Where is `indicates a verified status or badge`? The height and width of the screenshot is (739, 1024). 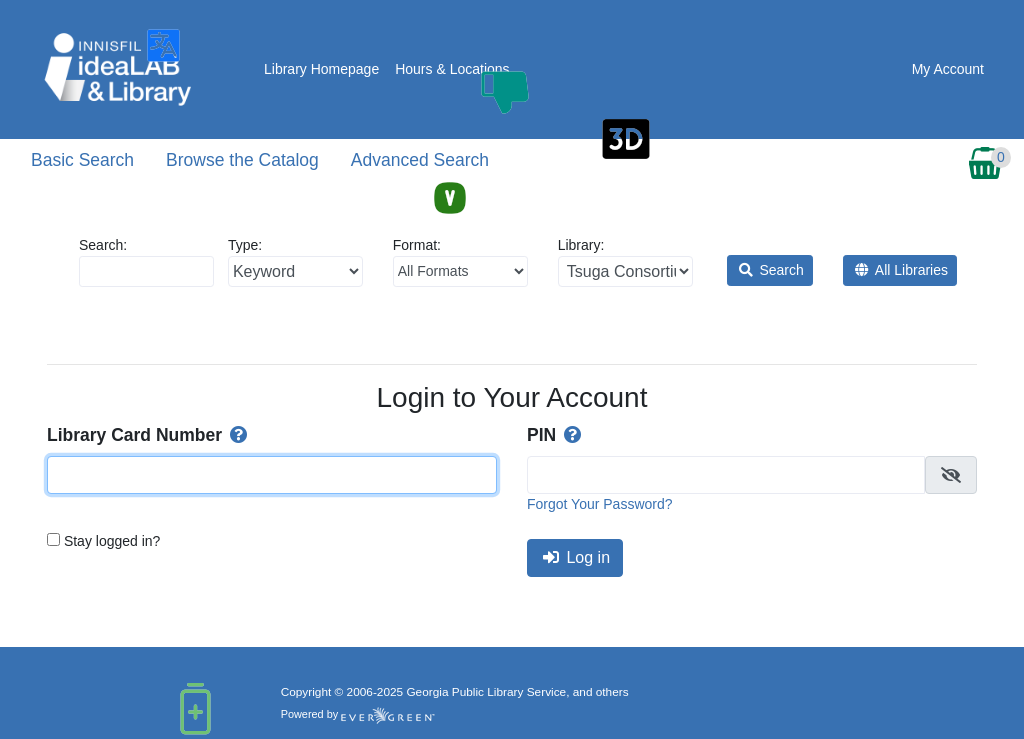
indicates a verified status or badge is located at coordinates (450, 198).